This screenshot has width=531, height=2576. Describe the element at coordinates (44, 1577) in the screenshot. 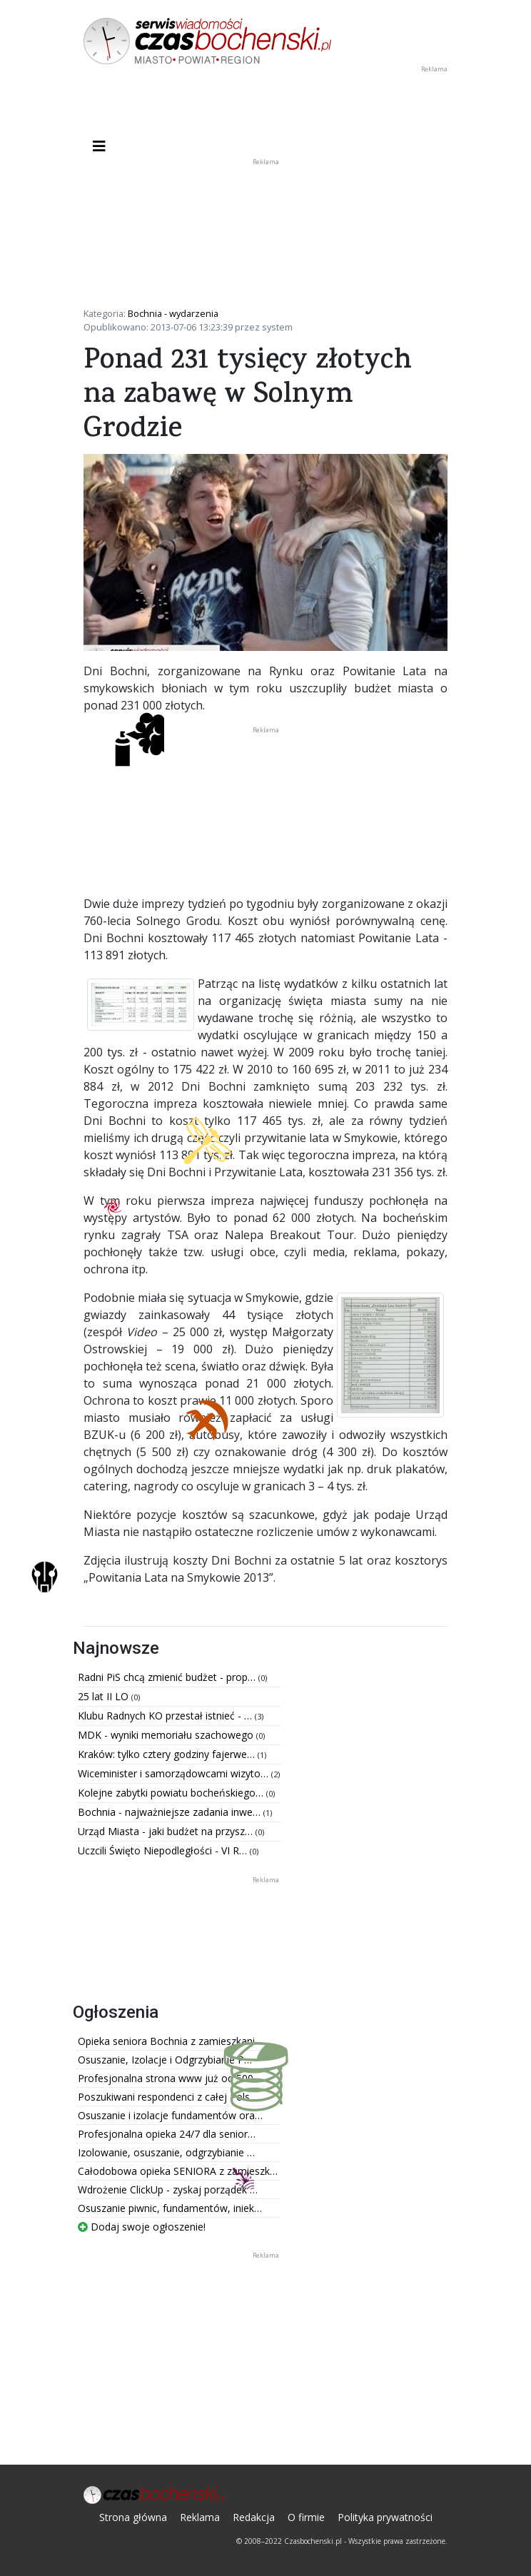

I see `android or robot character avatar` at that location.